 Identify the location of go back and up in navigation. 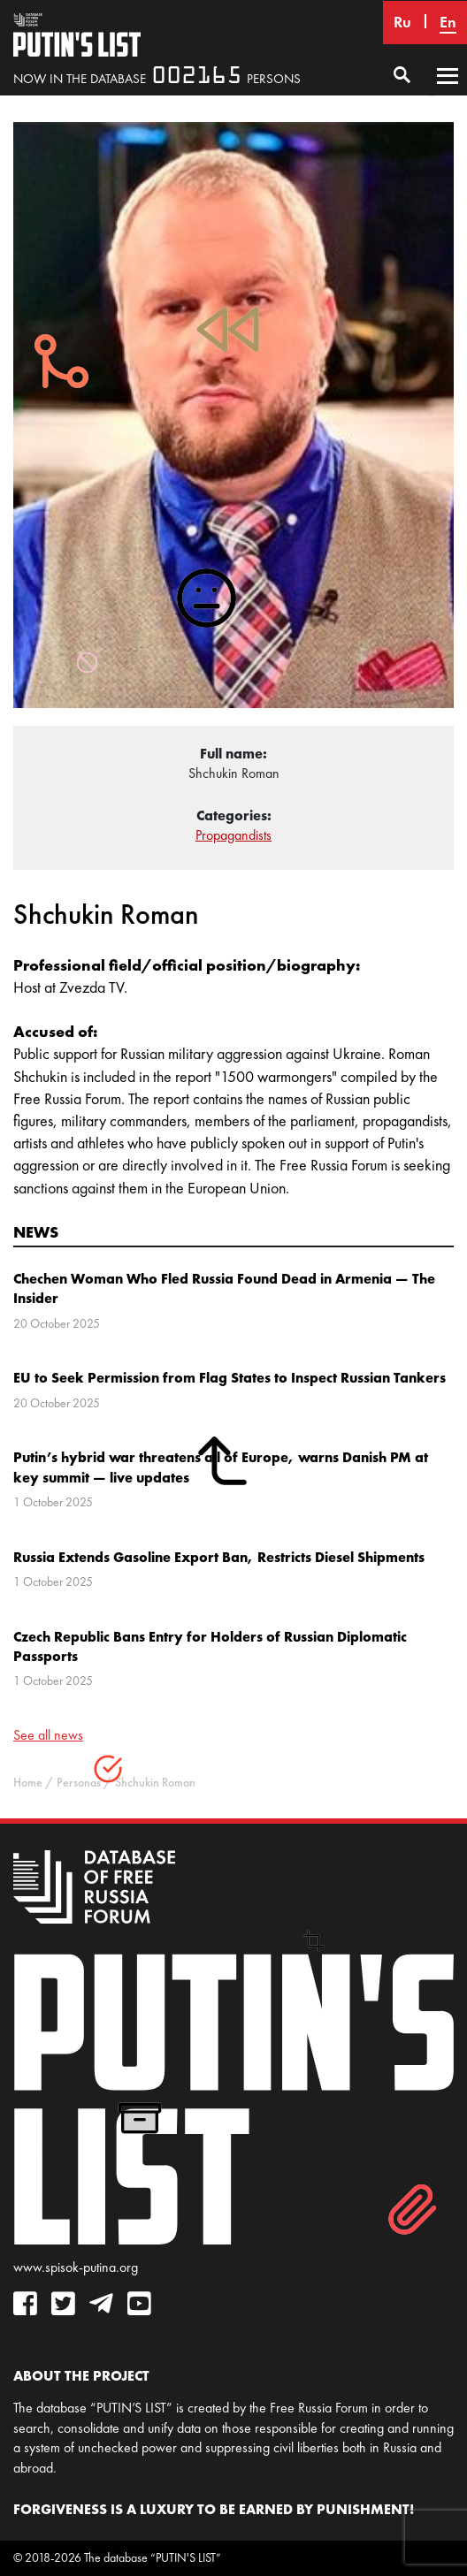
(222, 1460).